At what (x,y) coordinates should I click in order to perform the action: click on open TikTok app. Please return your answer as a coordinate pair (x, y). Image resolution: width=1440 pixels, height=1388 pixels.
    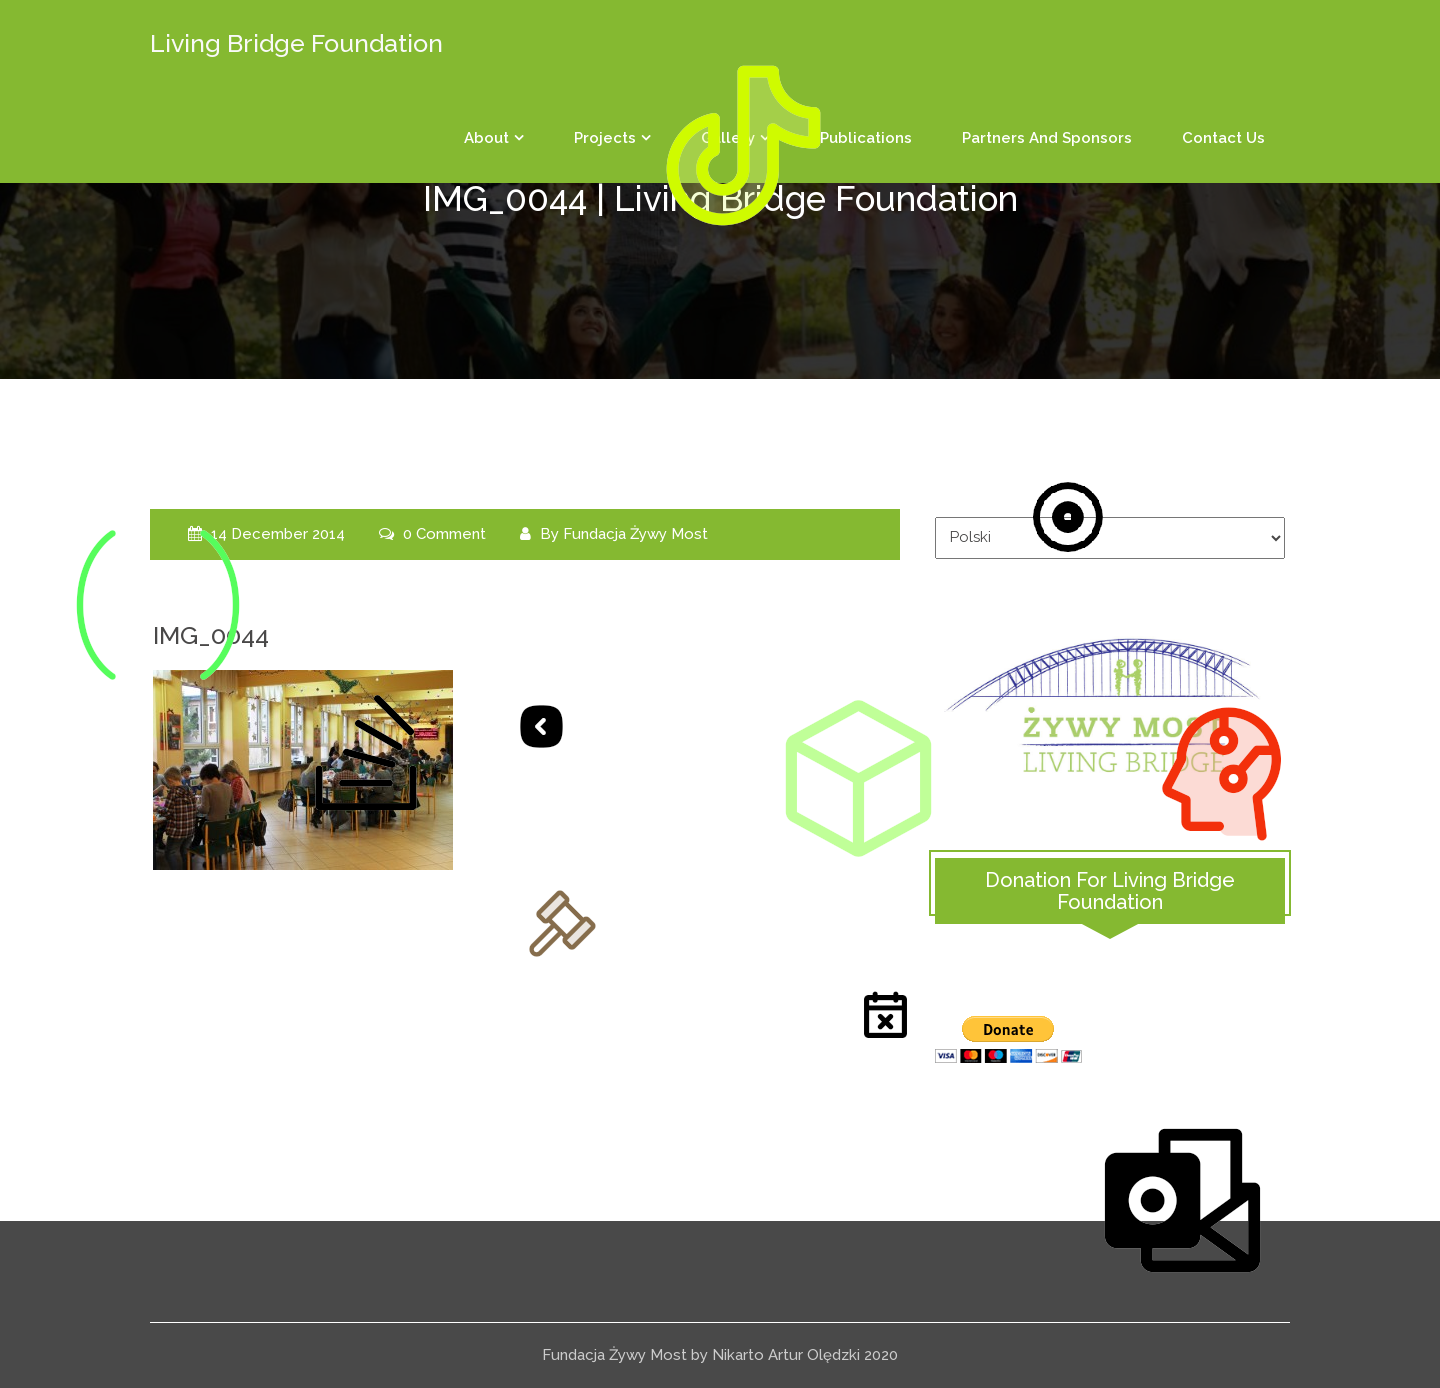
    Looking at the image, I should click on (743, 148).